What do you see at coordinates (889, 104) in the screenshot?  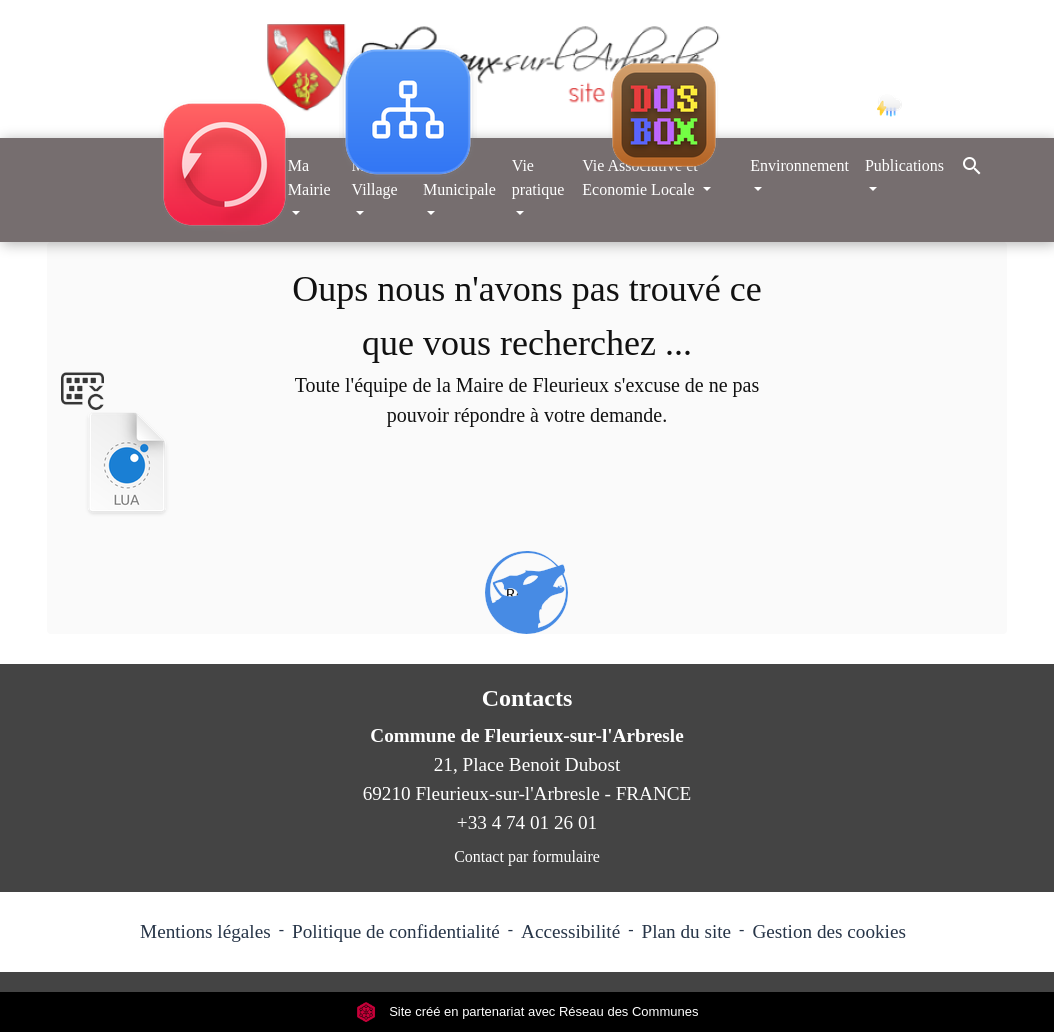 I see `indicates stormy weather conditions` at bounding box center [889, 104].